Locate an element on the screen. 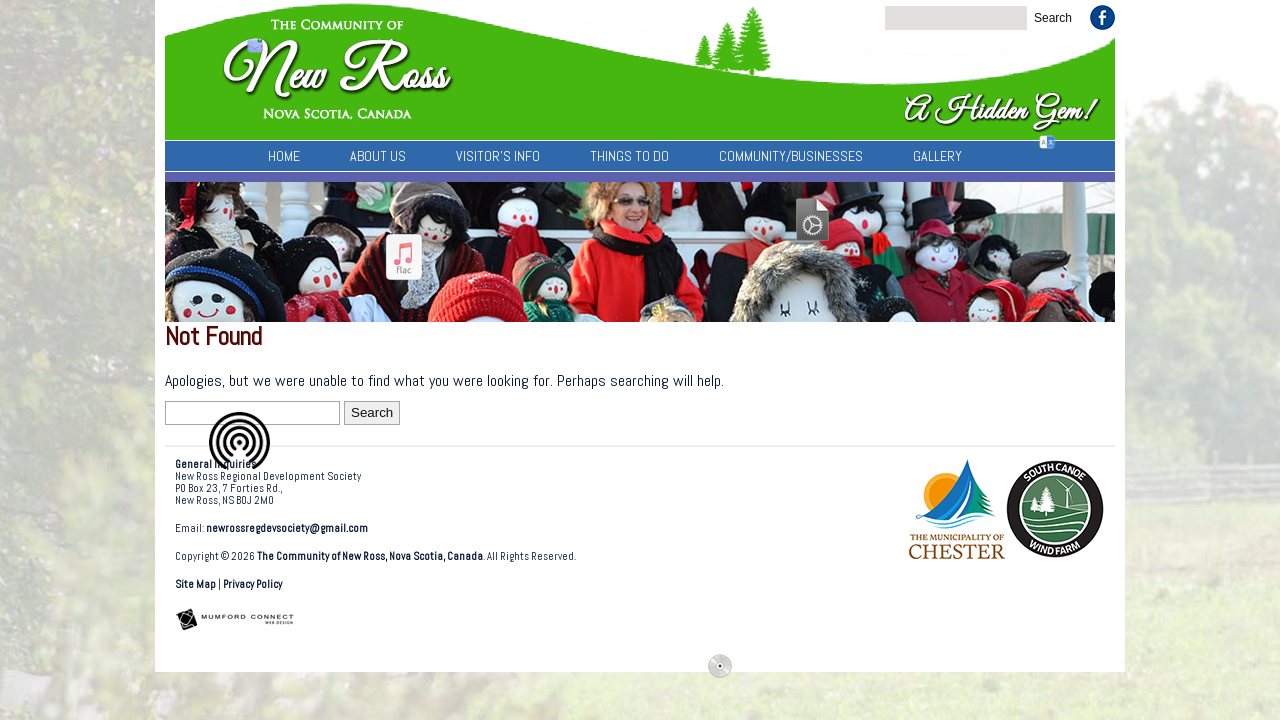  a desktop application or executable file is located at coordinates (812, 220).